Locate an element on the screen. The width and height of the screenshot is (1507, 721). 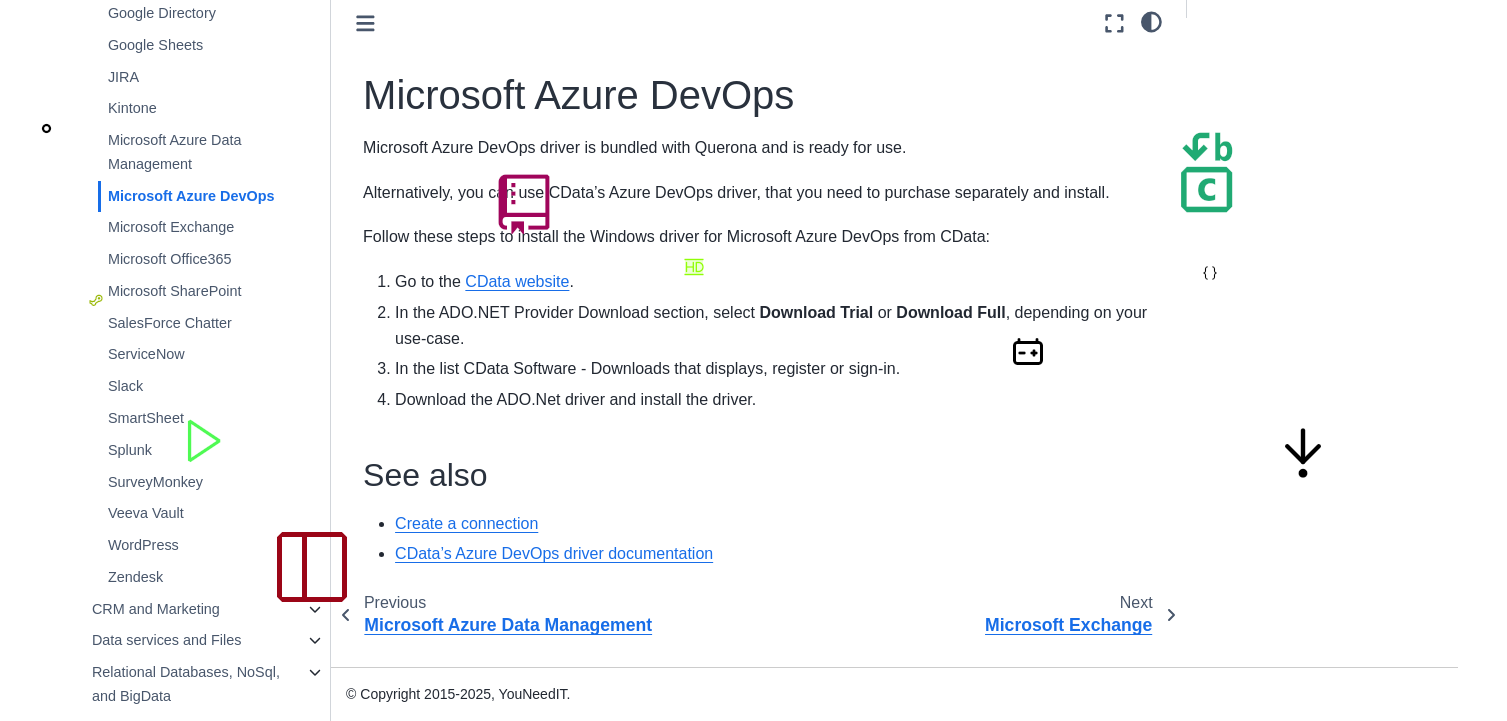
start or resume playback is located at coordinates (204, 439).